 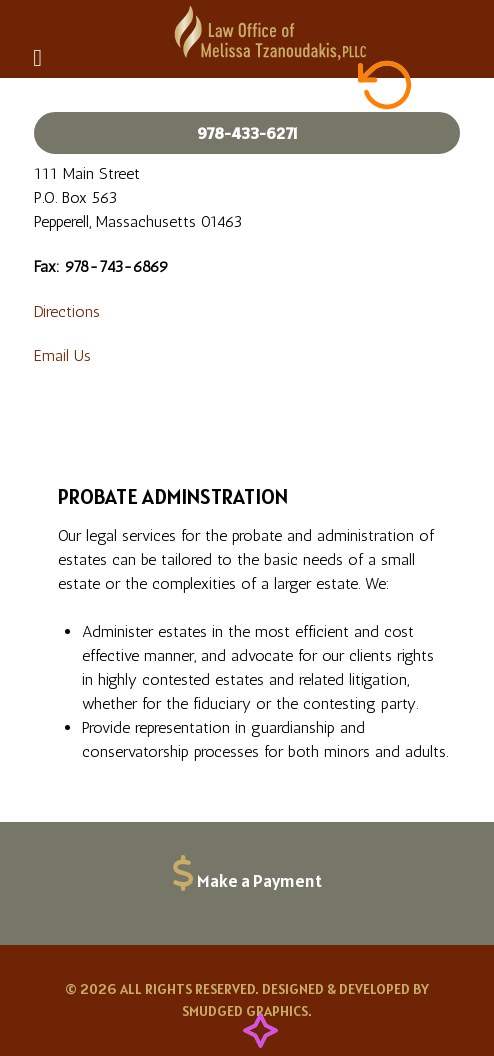 What do you see at coordinates (387, 85) in the screenshot?
I see `undo last action` at bounding box center [387, 85].